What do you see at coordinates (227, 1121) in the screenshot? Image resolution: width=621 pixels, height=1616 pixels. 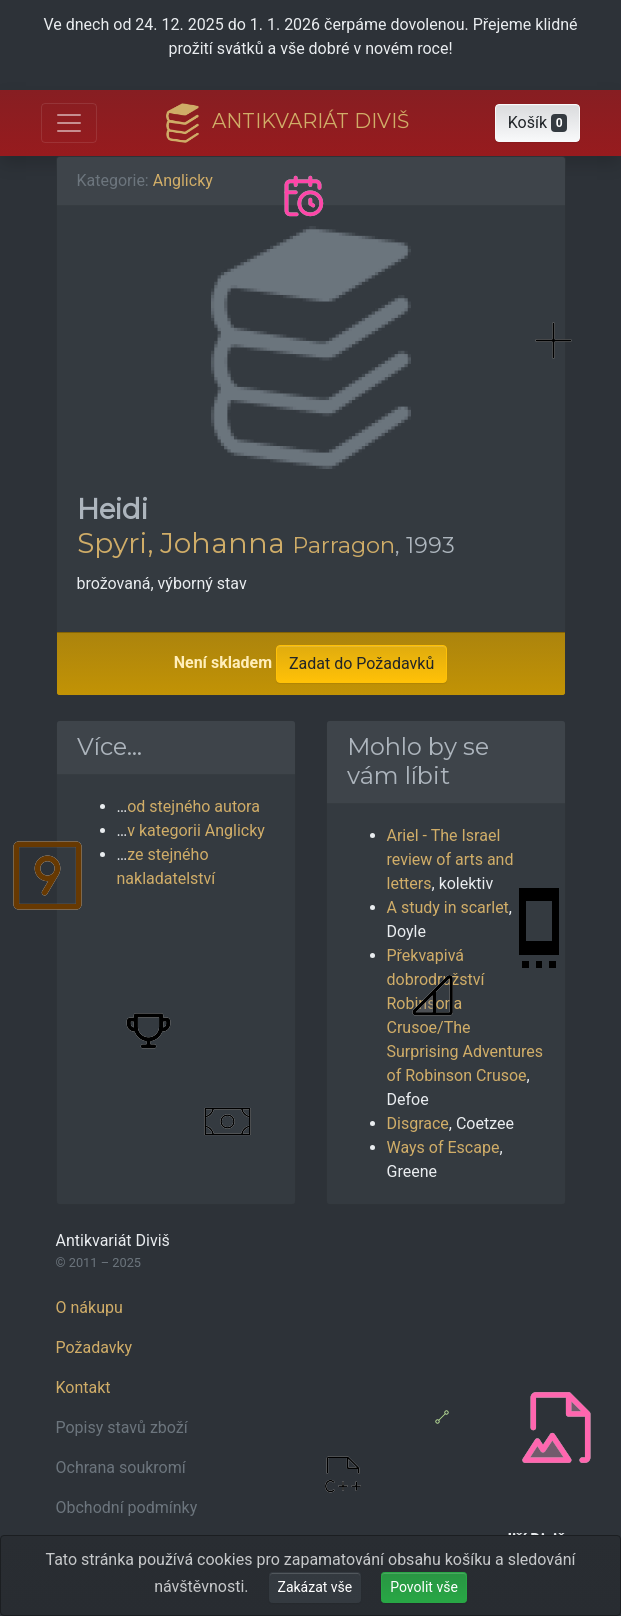 I see `view your balance or funds` at bounding box center [227, 1121].